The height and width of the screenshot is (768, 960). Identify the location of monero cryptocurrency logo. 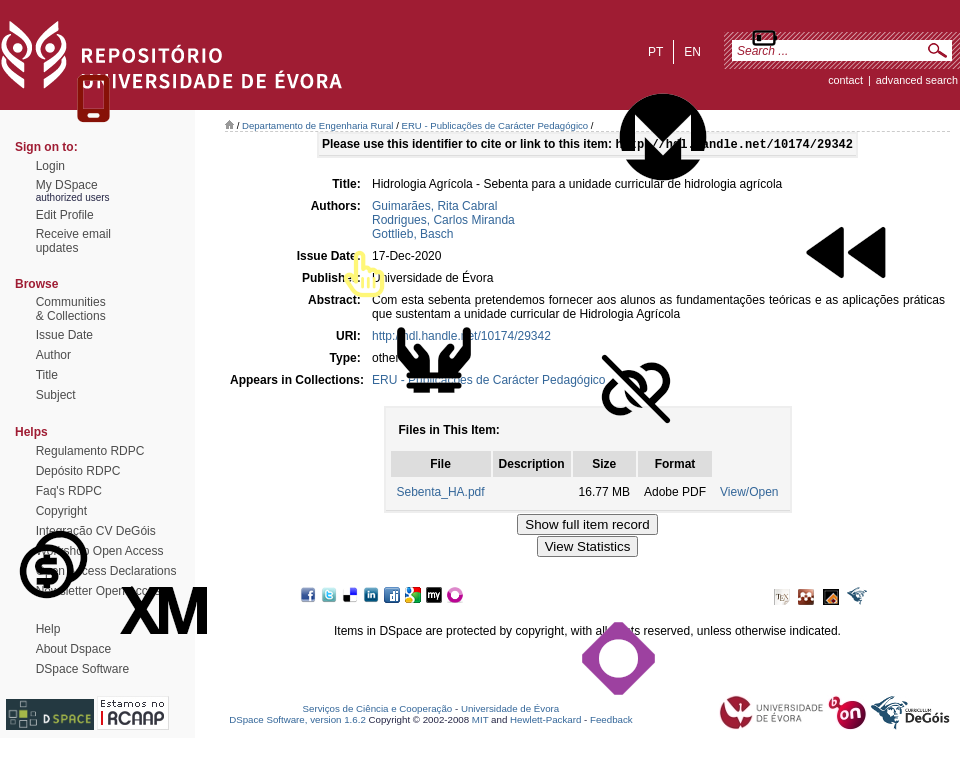
(663, 137).